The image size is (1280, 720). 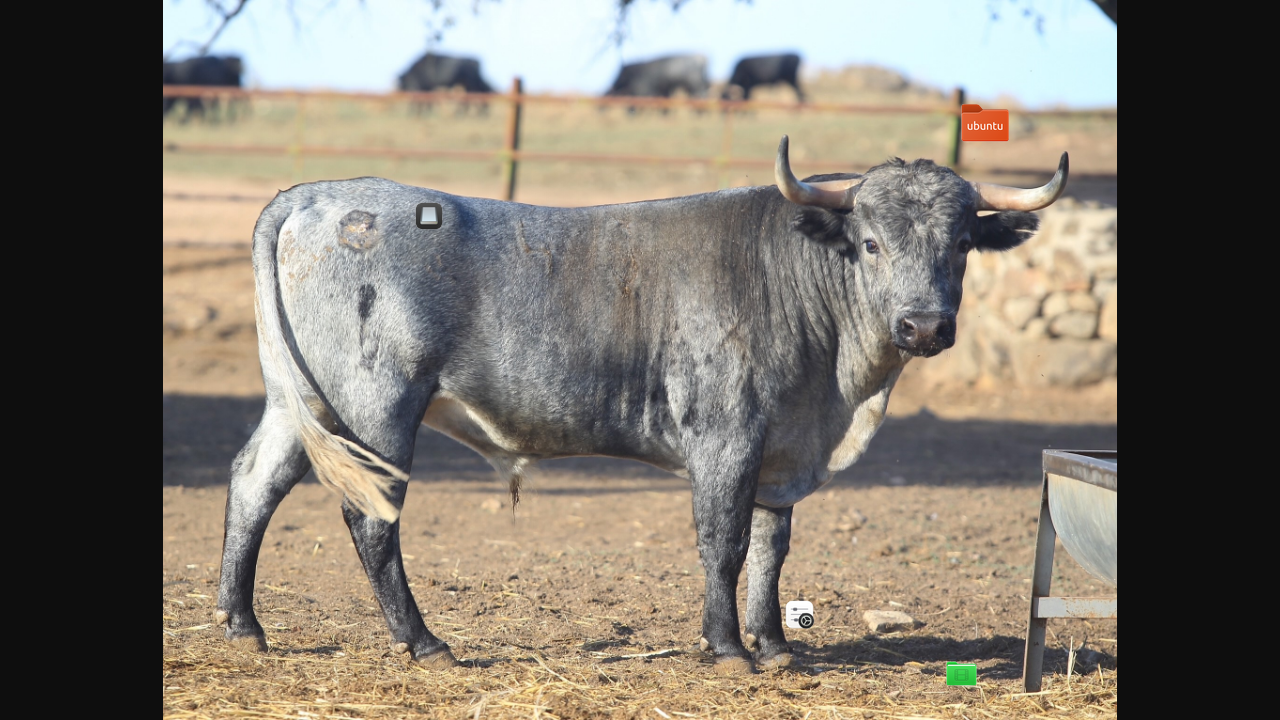 What do you see at coordinates (985, 124) in the screenshot?
I see `open ubuntu-related files folder` at bounding box center [985, 124].